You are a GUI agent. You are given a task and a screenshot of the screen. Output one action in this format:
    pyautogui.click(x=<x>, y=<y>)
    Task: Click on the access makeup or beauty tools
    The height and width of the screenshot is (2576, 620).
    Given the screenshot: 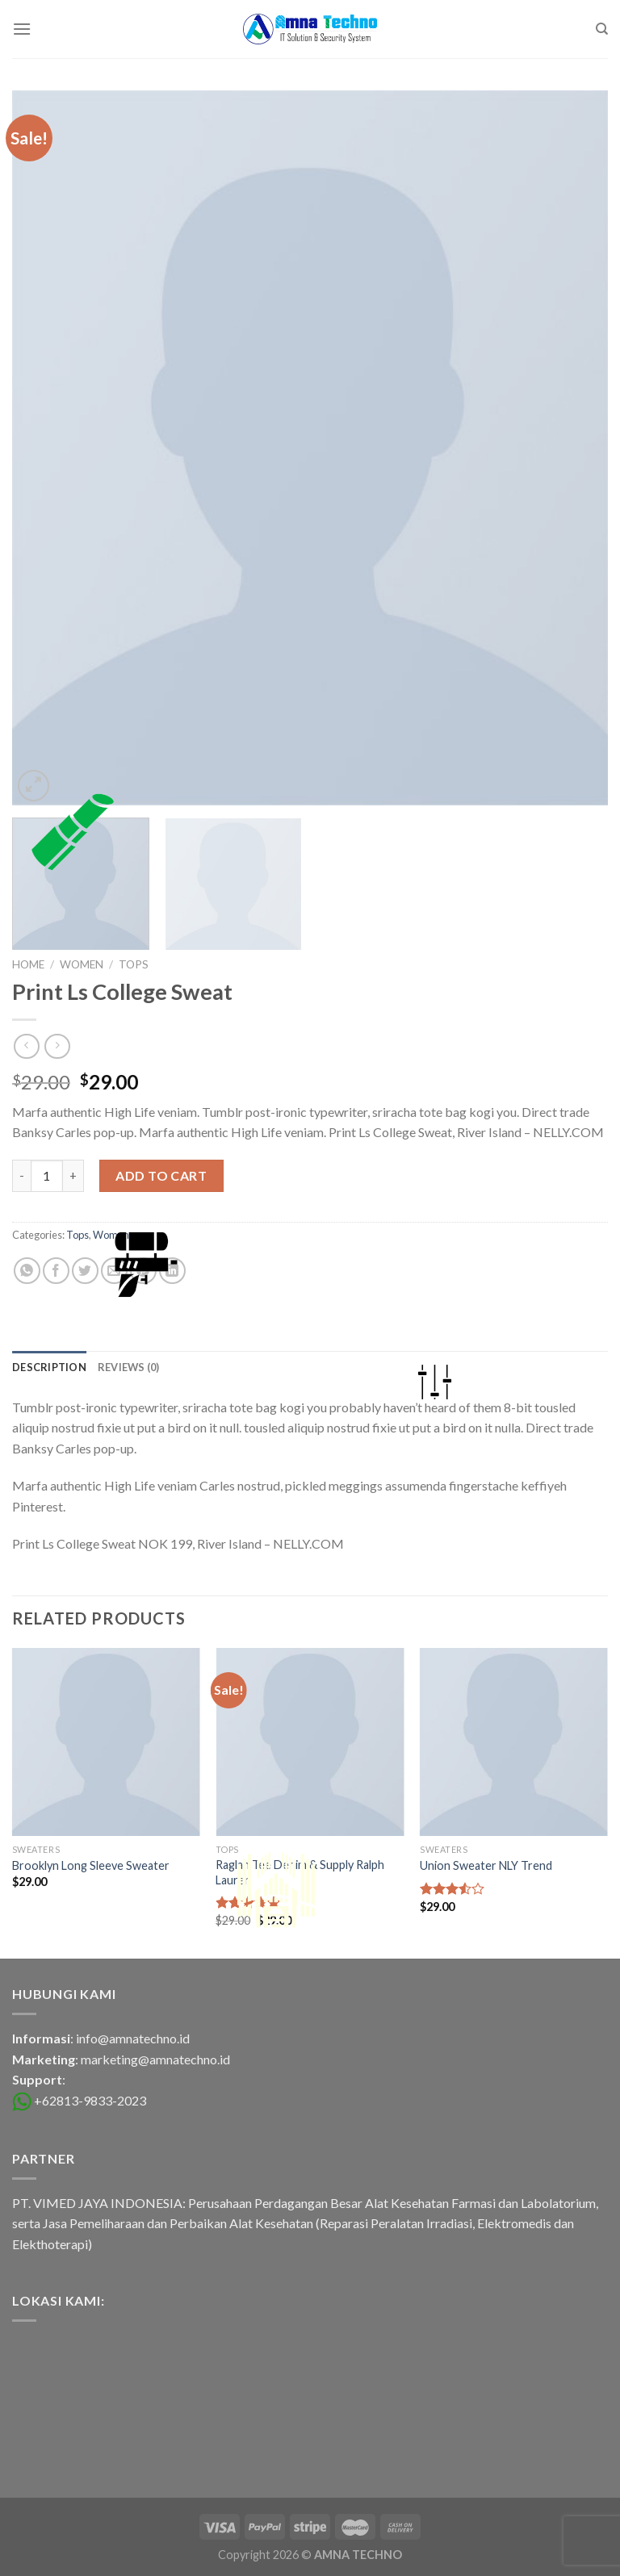 What is the action you would take?
    pyautogui.click(x=73, y=832)
    